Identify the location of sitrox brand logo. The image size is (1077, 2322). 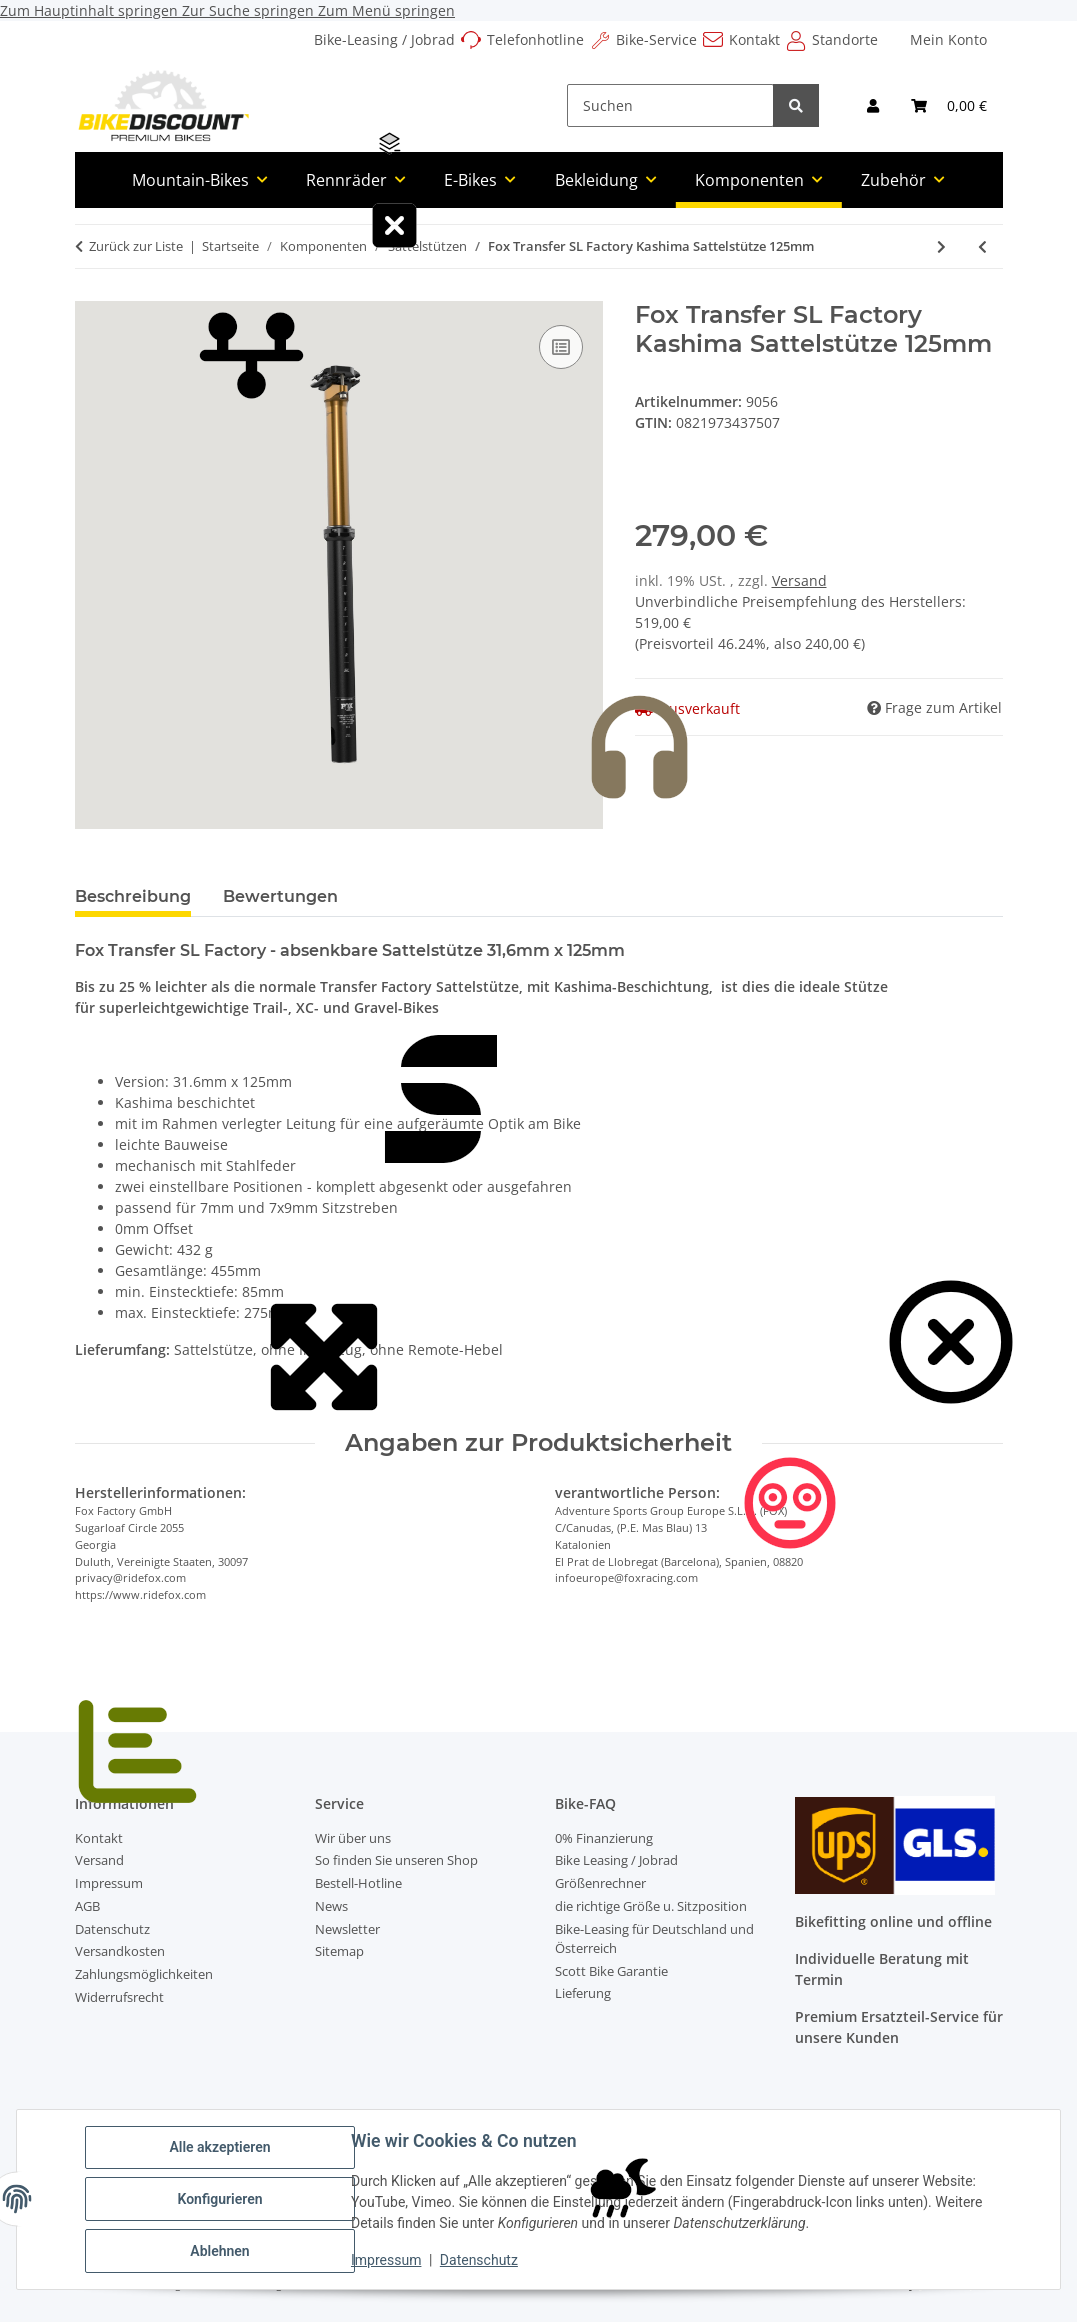
(441, 1099).